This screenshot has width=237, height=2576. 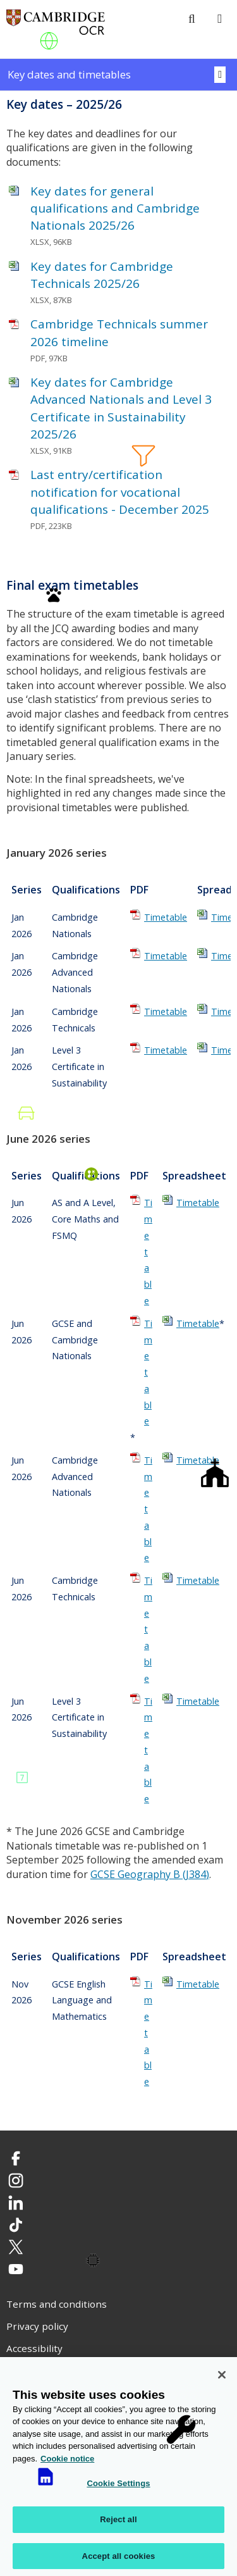 What do you see at coordinates (26, 1113) in the screenshot?
I see `access vehicle or car-related features` at bounding box center [26, 1113].